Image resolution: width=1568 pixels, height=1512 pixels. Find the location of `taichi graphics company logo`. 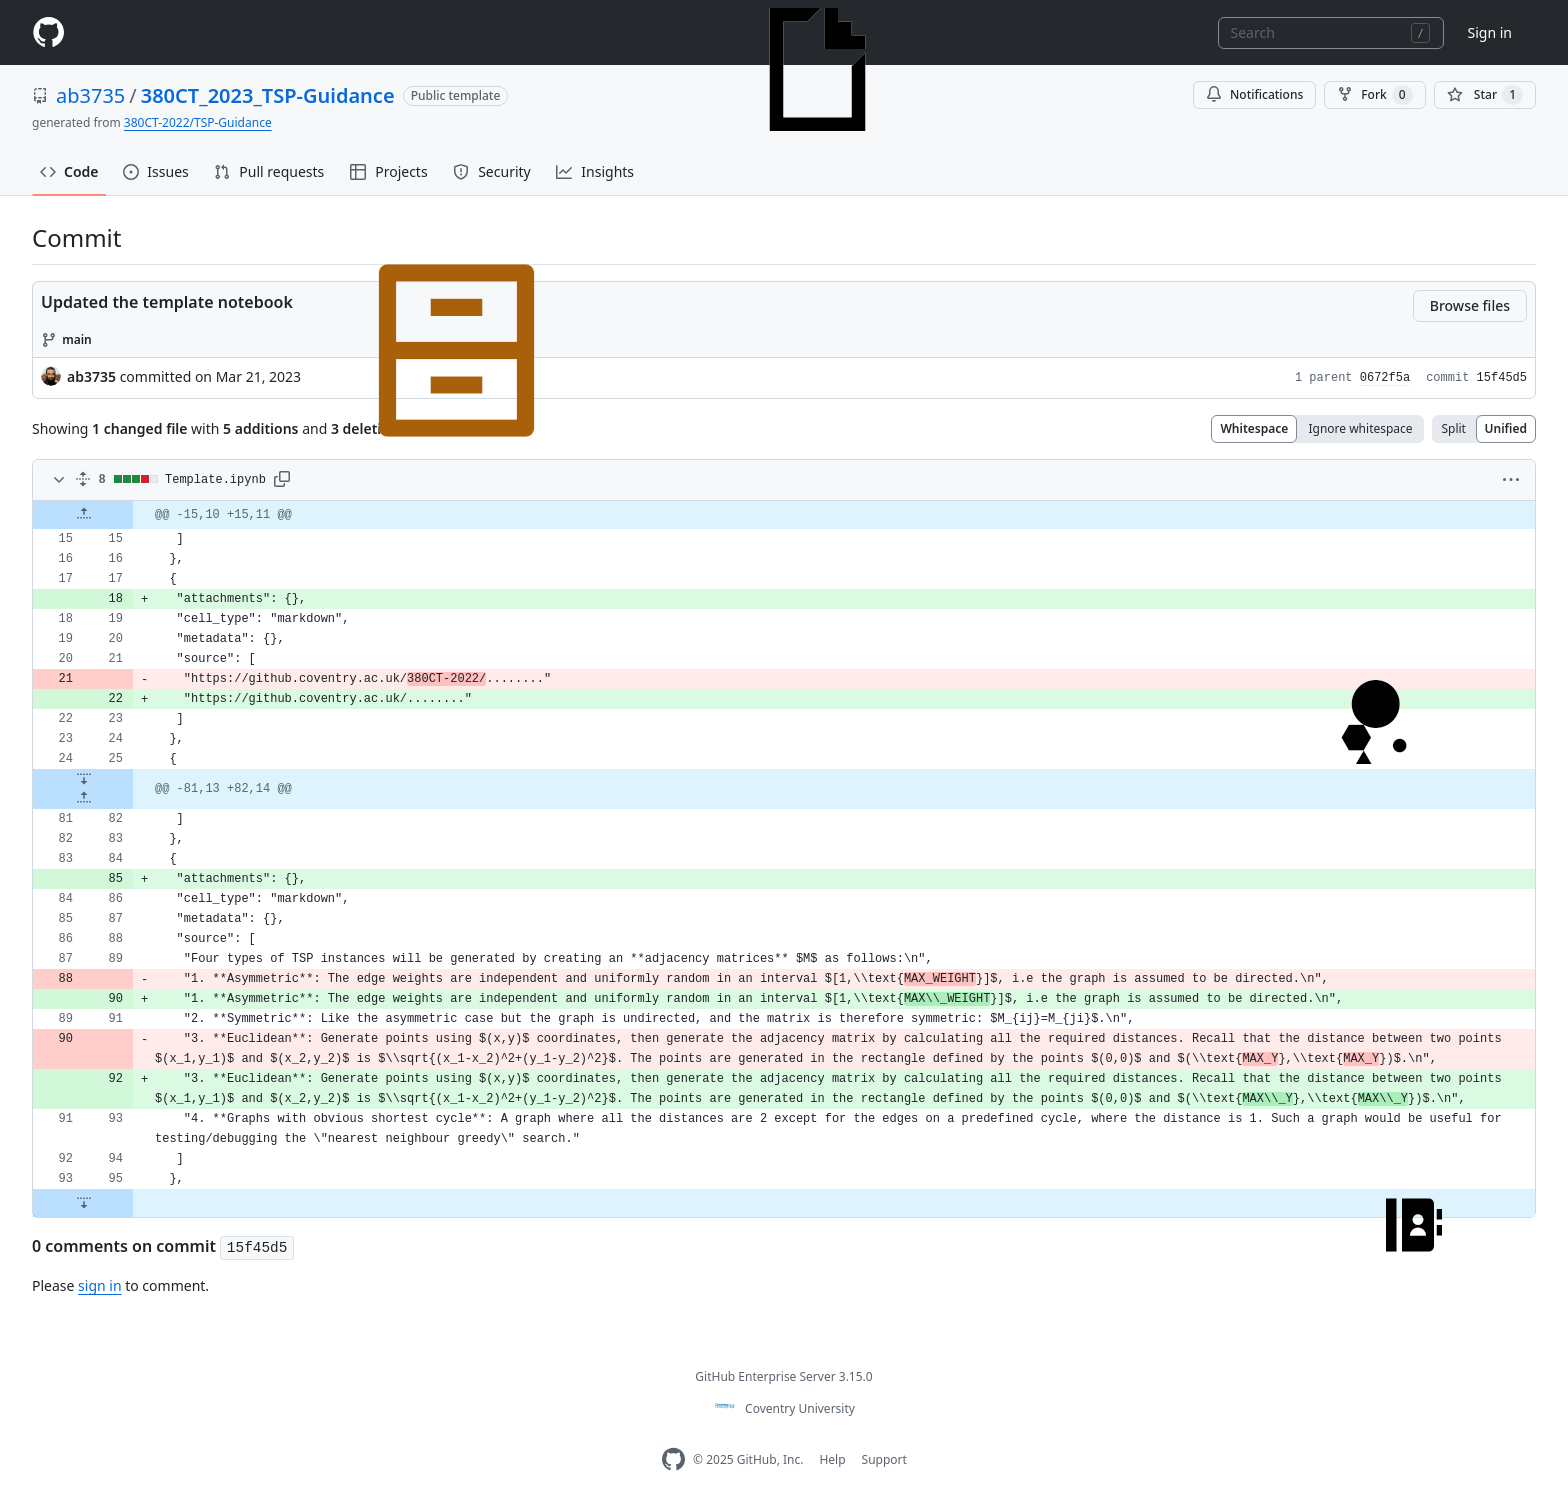

taichi graphics company logo is located at coordinates (1374, 722).